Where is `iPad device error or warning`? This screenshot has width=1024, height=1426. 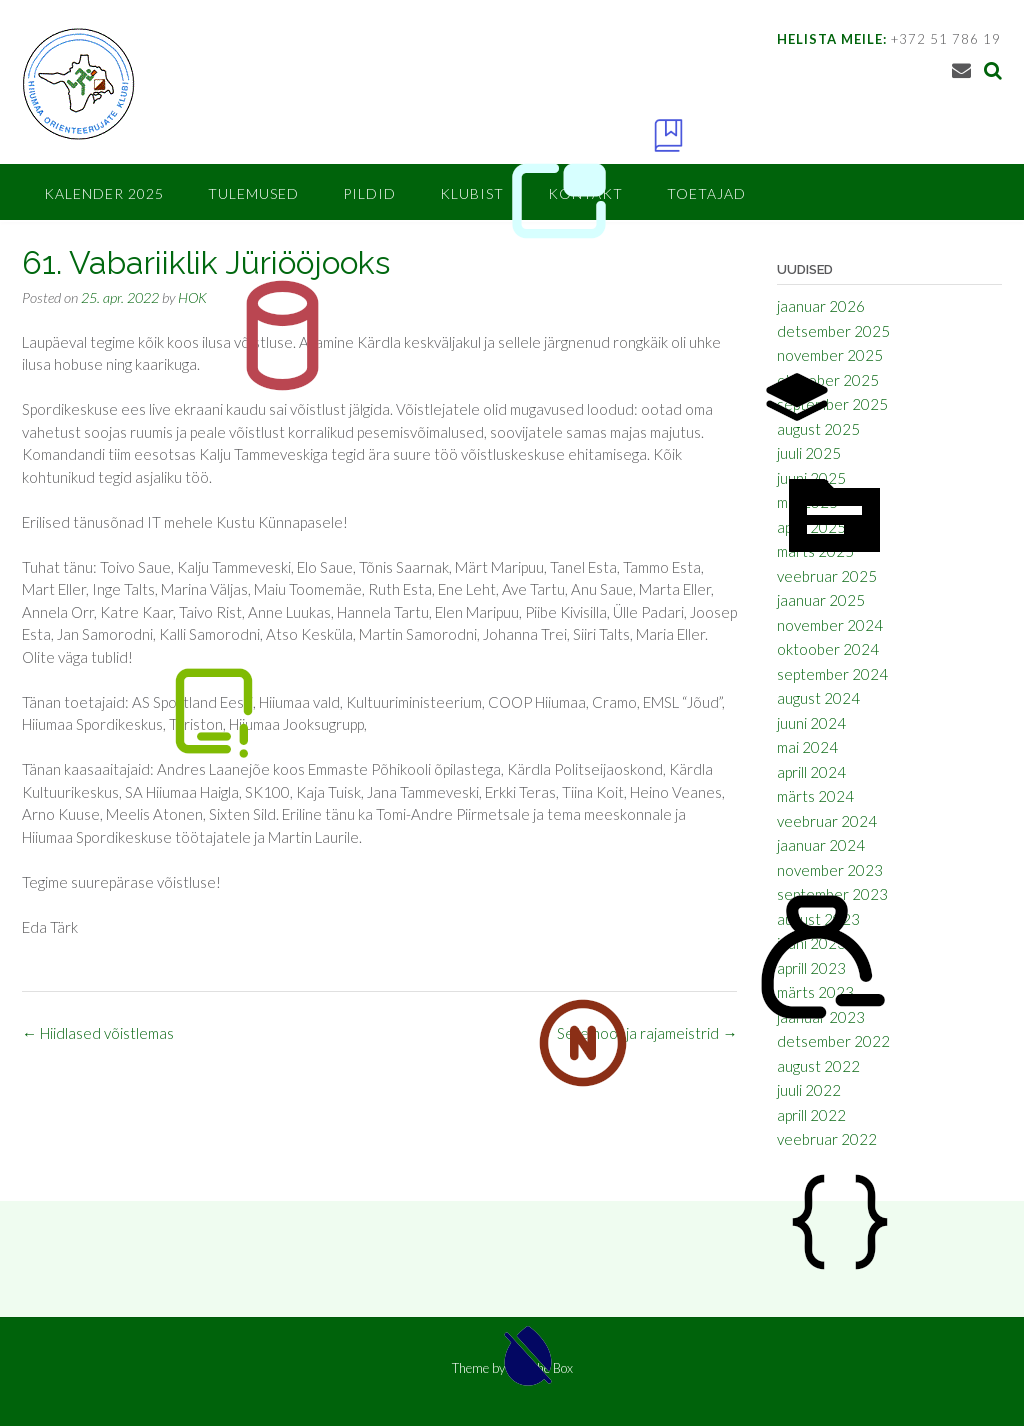 iPad device error or warning is located at coordinates (214, 711).